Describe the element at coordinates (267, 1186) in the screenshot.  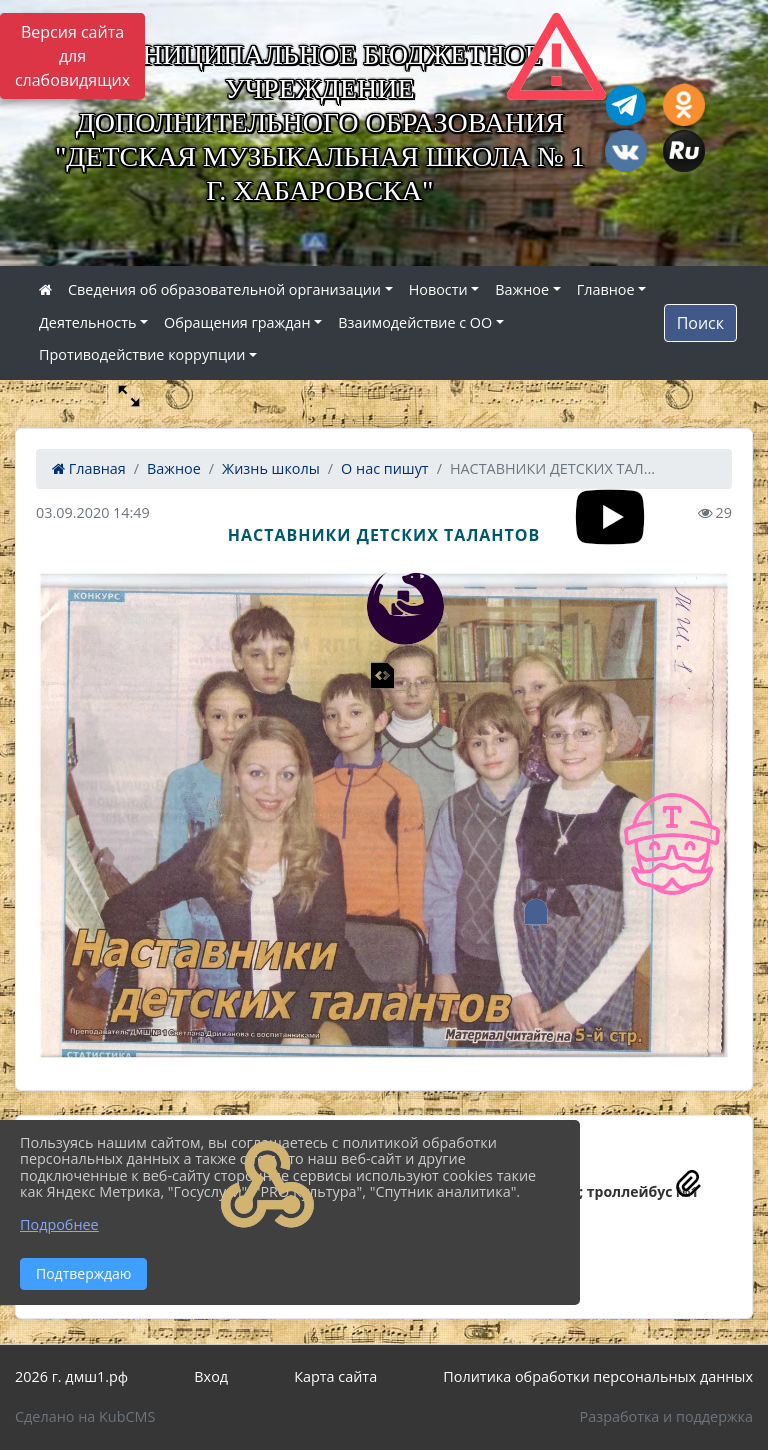
I see `configure webhook integrations` at that location.